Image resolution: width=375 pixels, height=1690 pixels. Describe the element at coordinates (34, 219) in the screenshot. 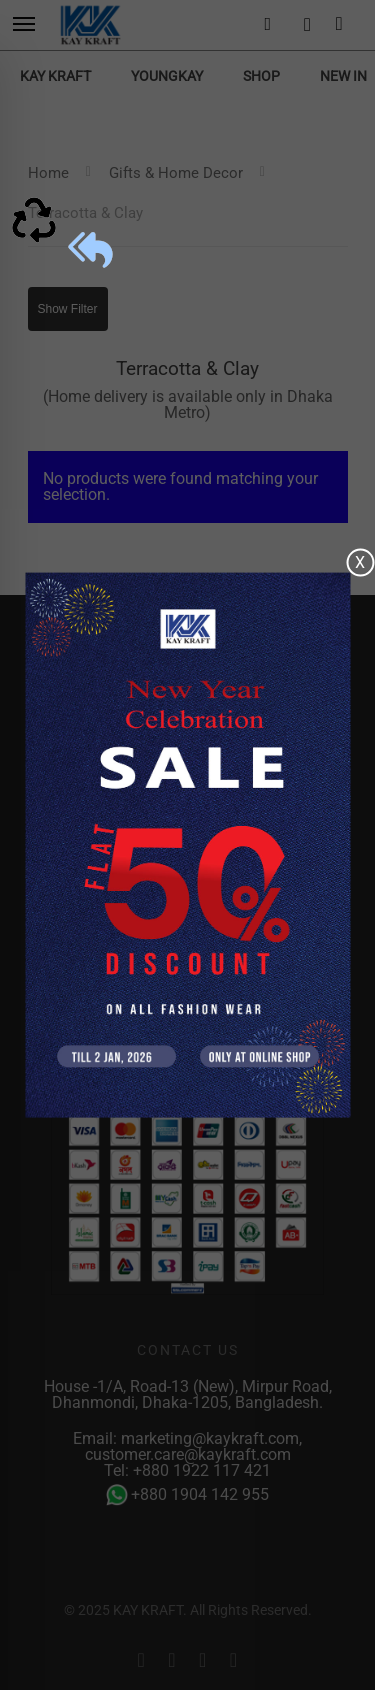

I see `indicates recyclable item or material` at that location.